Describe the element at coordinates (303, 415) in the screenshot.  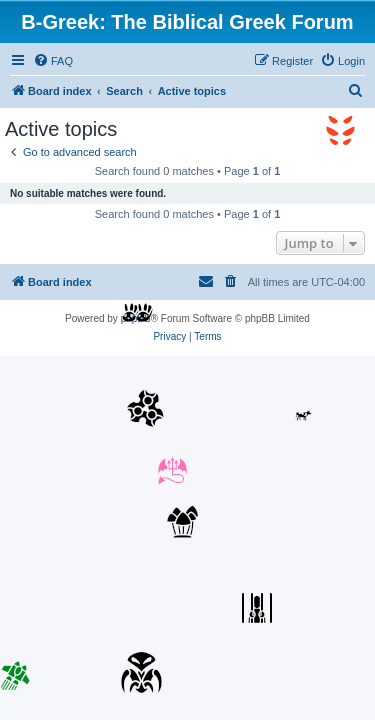
I see `access farm or livestock management features` at that location.